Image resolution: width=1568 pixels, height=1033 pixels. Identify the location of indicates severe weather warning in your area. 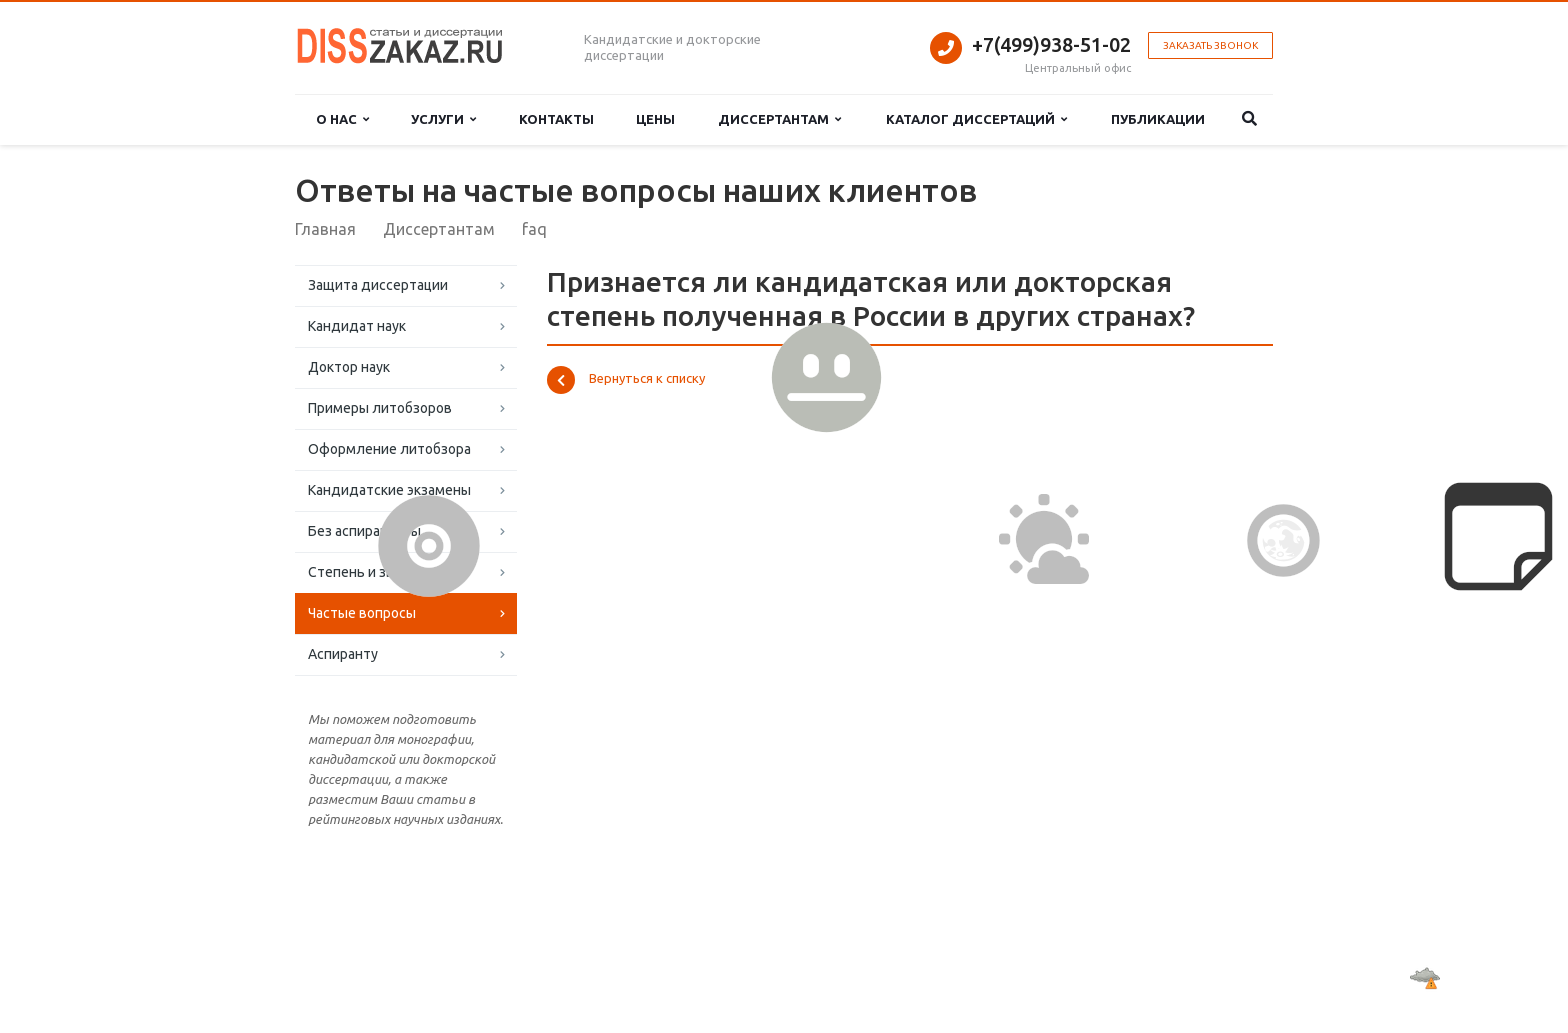
(1425, 977).